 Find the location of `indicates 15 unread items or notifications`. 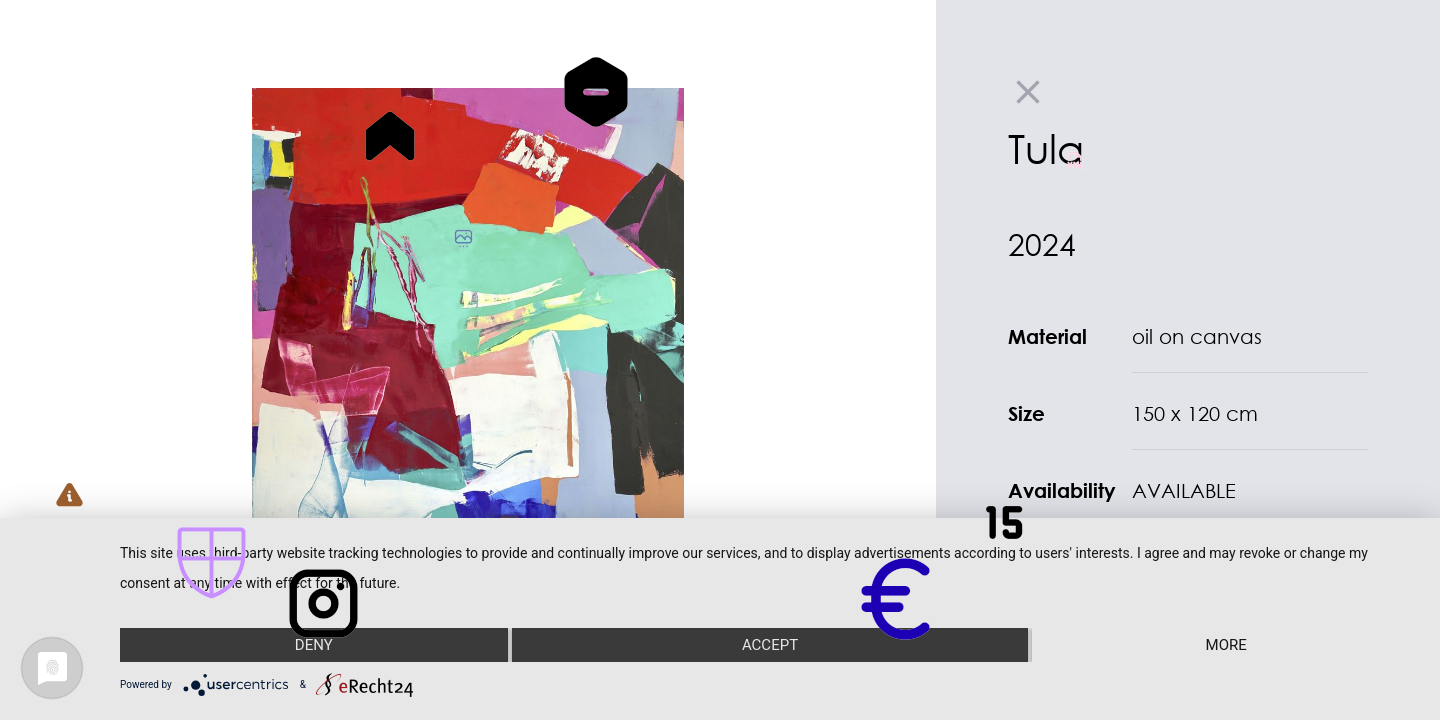

indicates 15 unread items or notifications is located at coordinates (1002, 522).